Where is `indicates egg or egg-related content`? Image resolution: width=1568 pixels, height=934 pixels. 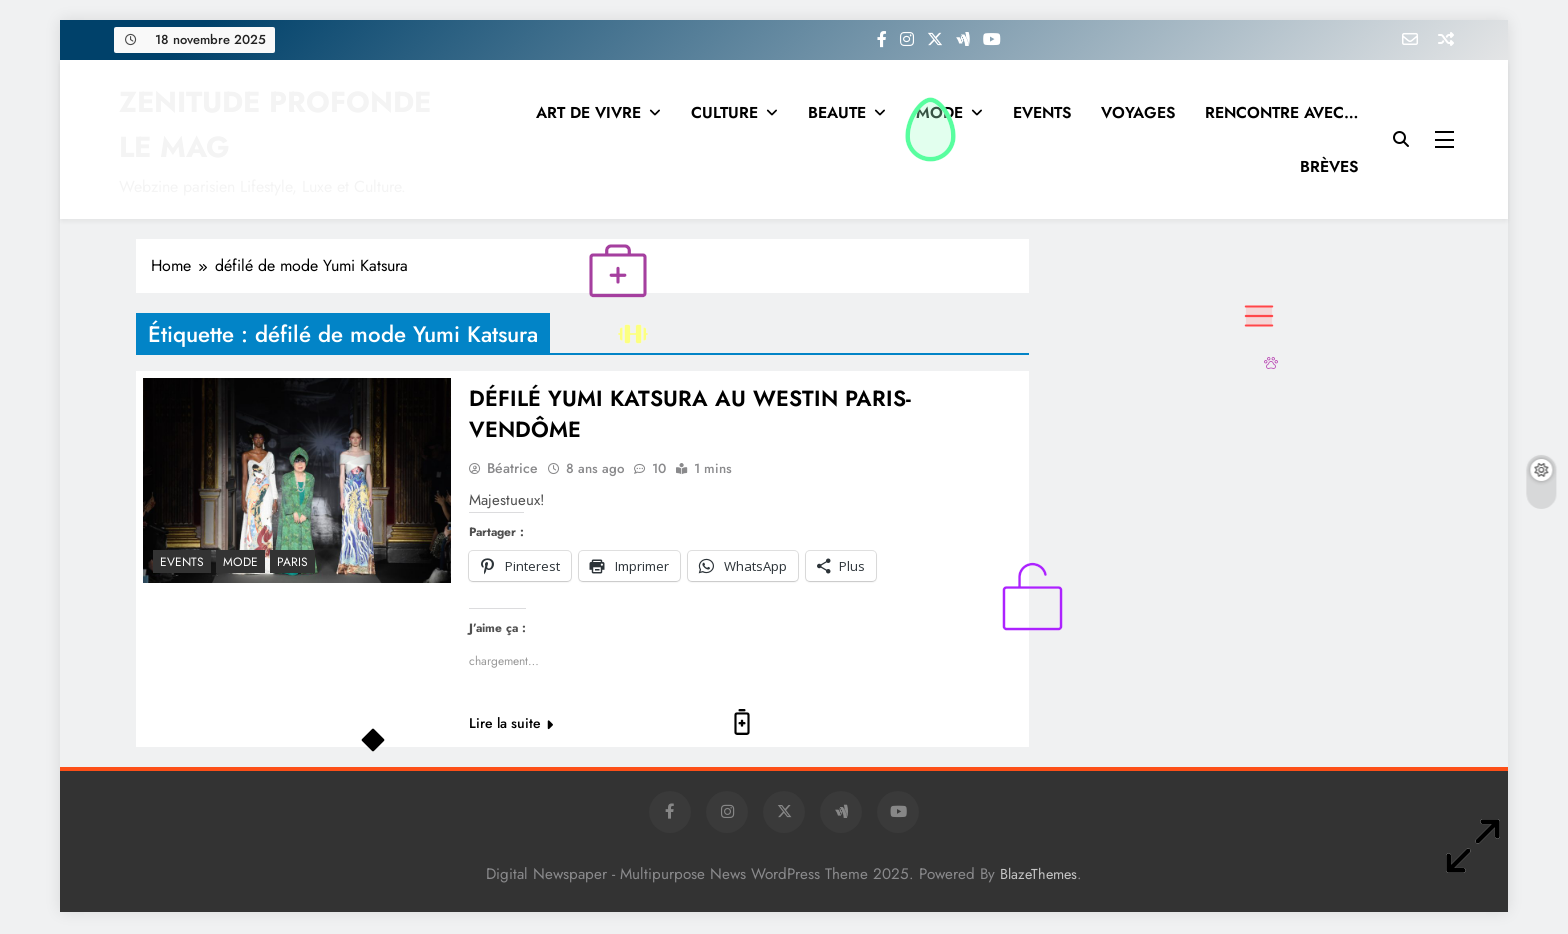 indicates egg or egg-related content is located at coordinates (930, 129).